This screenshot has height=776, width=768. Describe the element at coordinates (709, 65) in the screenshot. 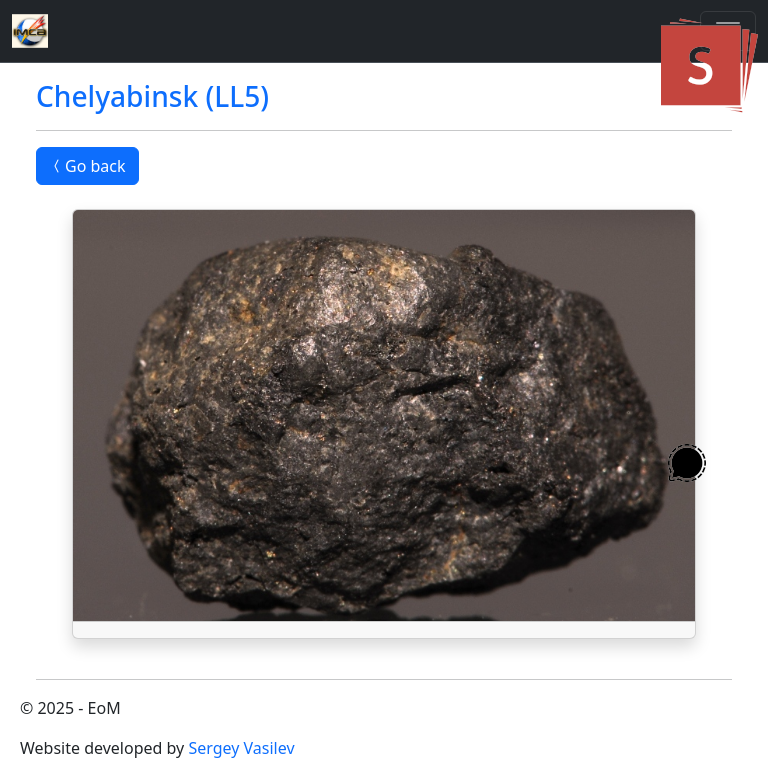

I see `open slides presentation app` at that location.